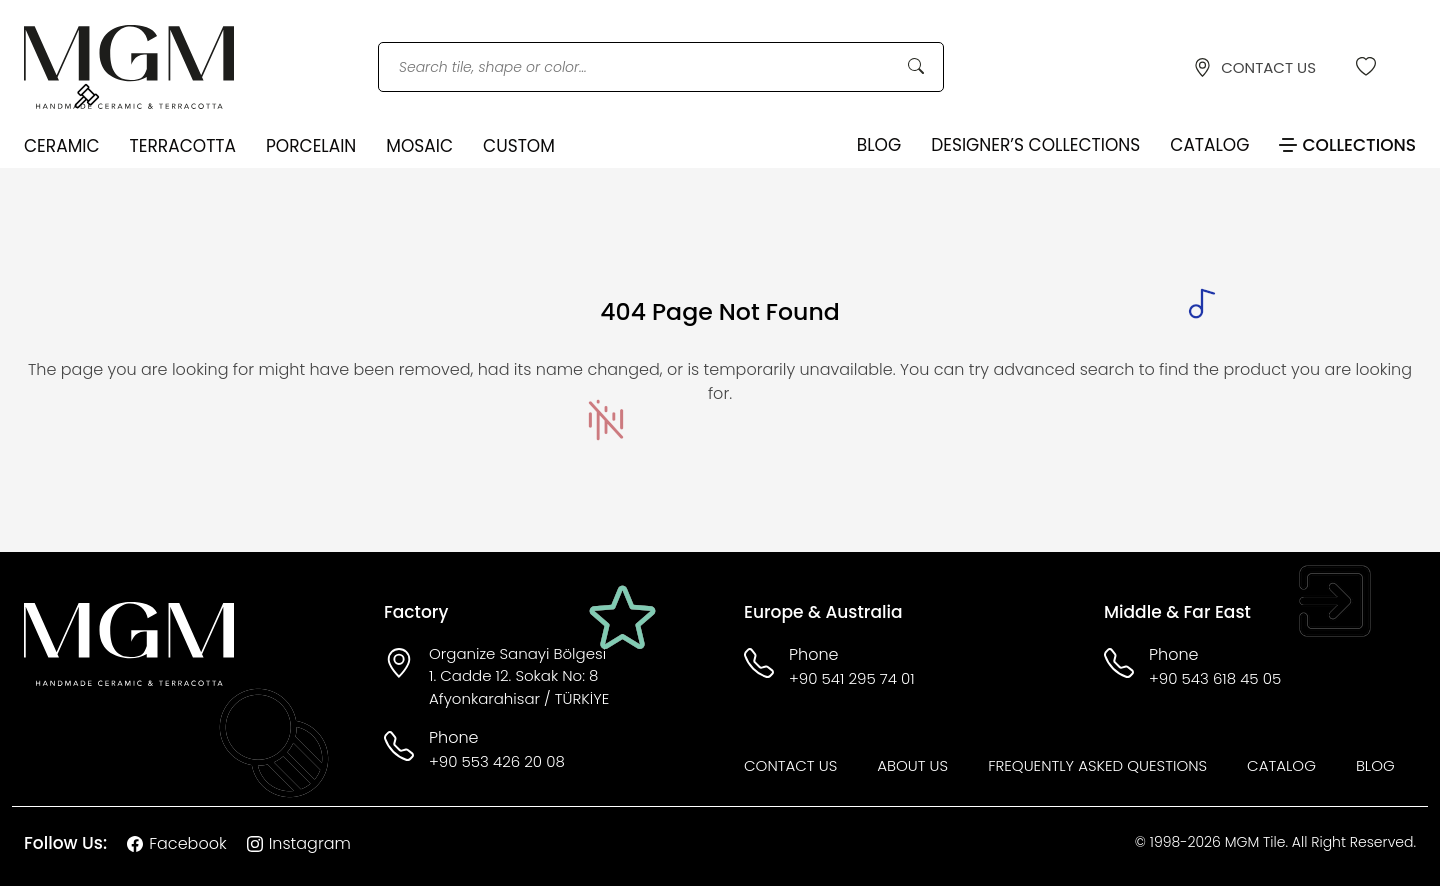 Image resolution: width=1440 pixels, height=886 pixels. What do you see at coordinates (86, 97) in the screenshot?
I see `access legal or terms of service information` at bounding box center [86, 97].